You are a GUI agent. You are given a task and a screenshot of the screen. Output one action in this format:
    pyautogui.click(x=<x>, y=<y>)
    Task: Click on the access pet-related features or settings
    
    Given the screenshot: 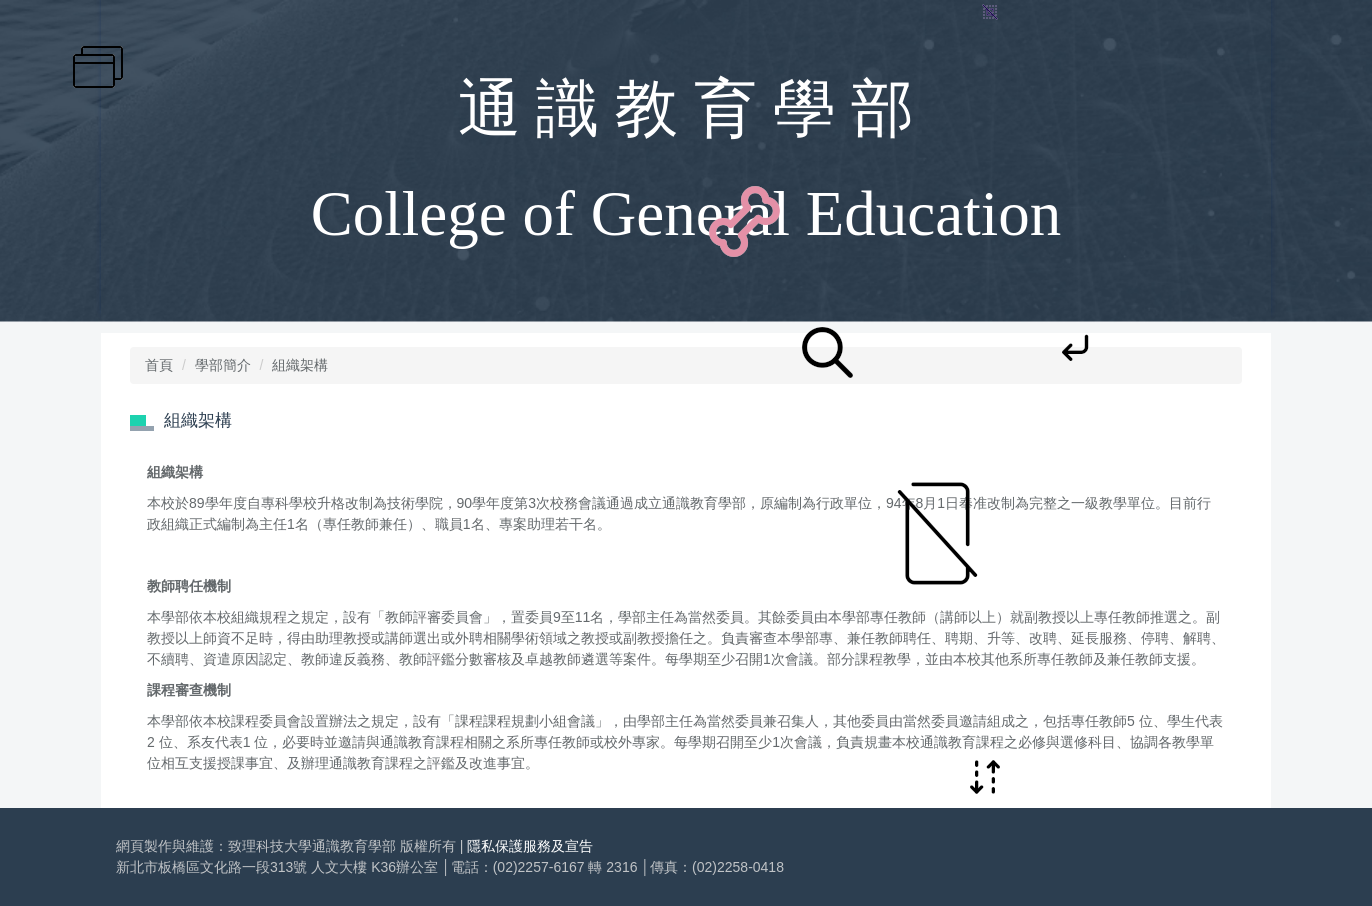 What is the action you would take?
    pyautogui.click(x=744, y=221)
    